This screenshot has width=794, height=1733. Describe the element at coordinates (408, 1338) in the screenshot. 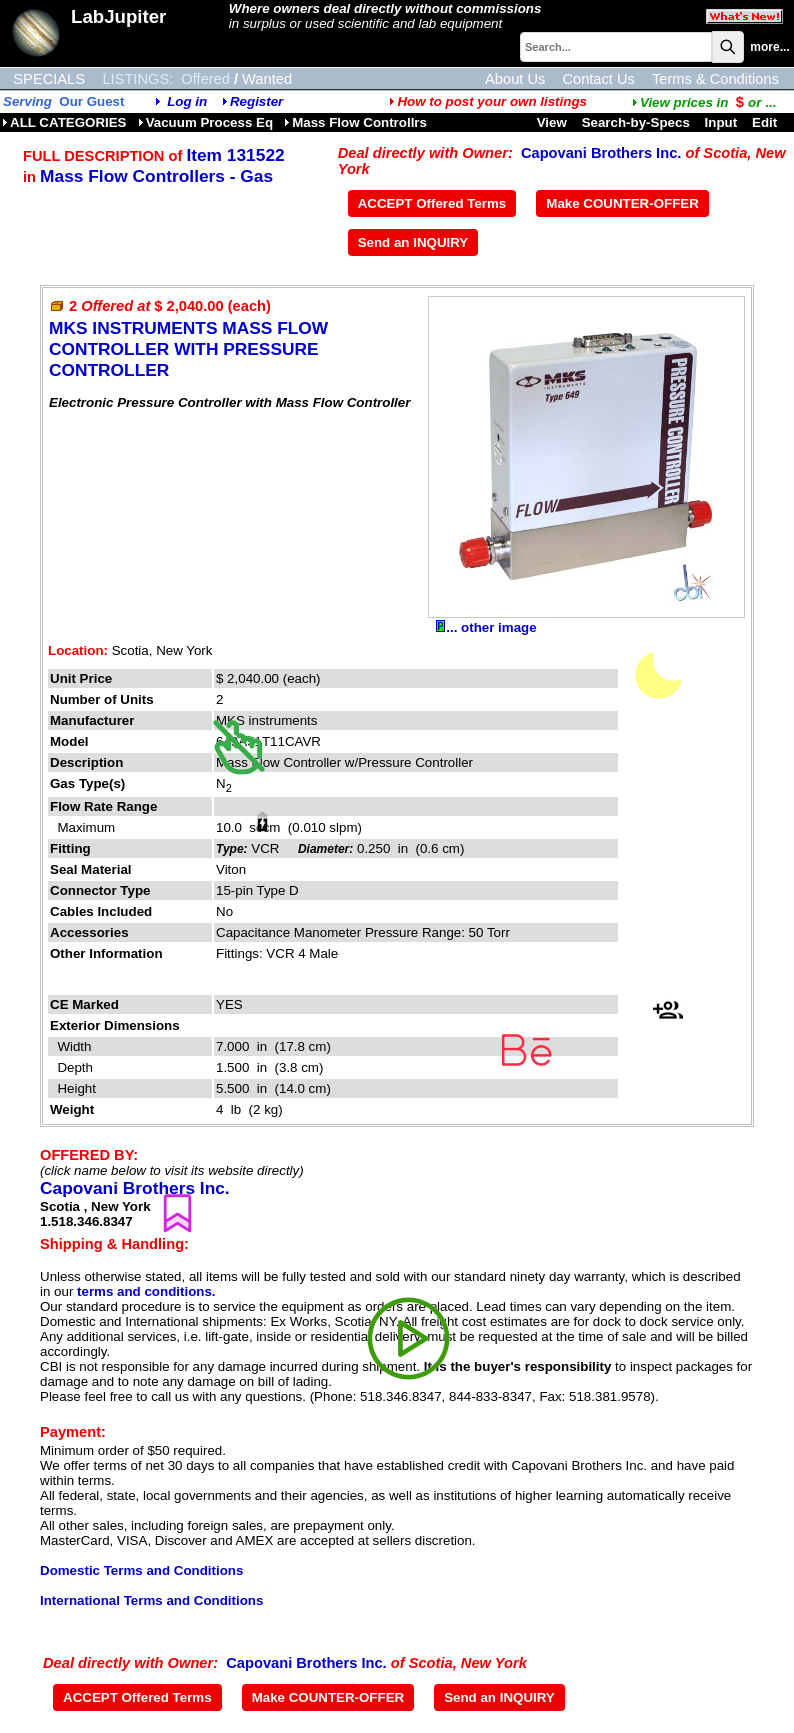

I see `play media or video content` at that location.